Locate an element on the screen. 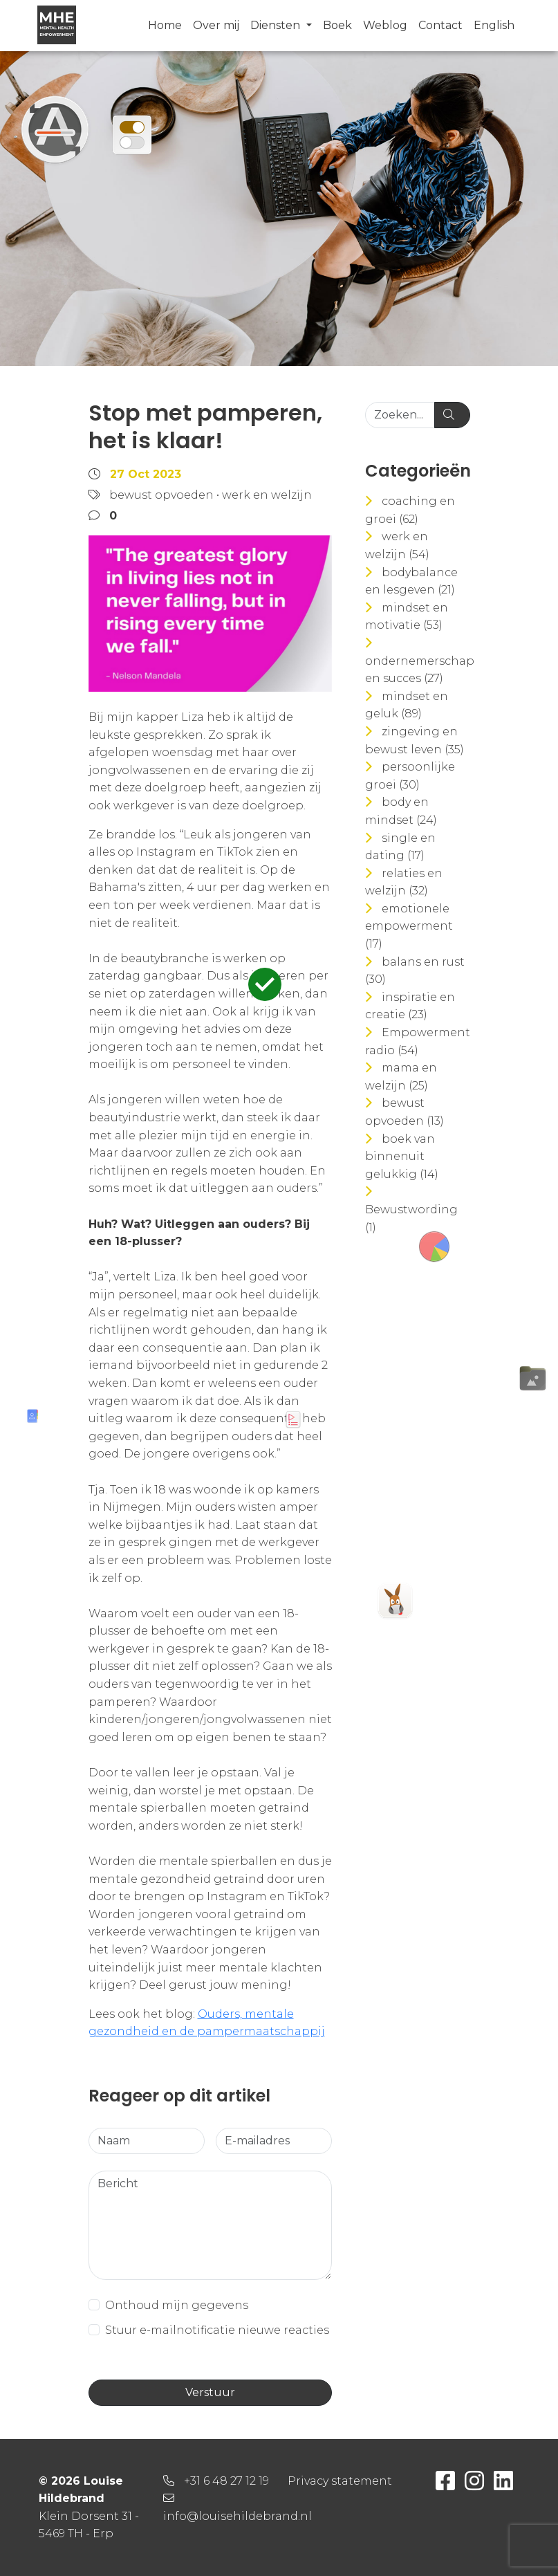  an mpegurl audio playlist file is located at coordinates (293, 1419).